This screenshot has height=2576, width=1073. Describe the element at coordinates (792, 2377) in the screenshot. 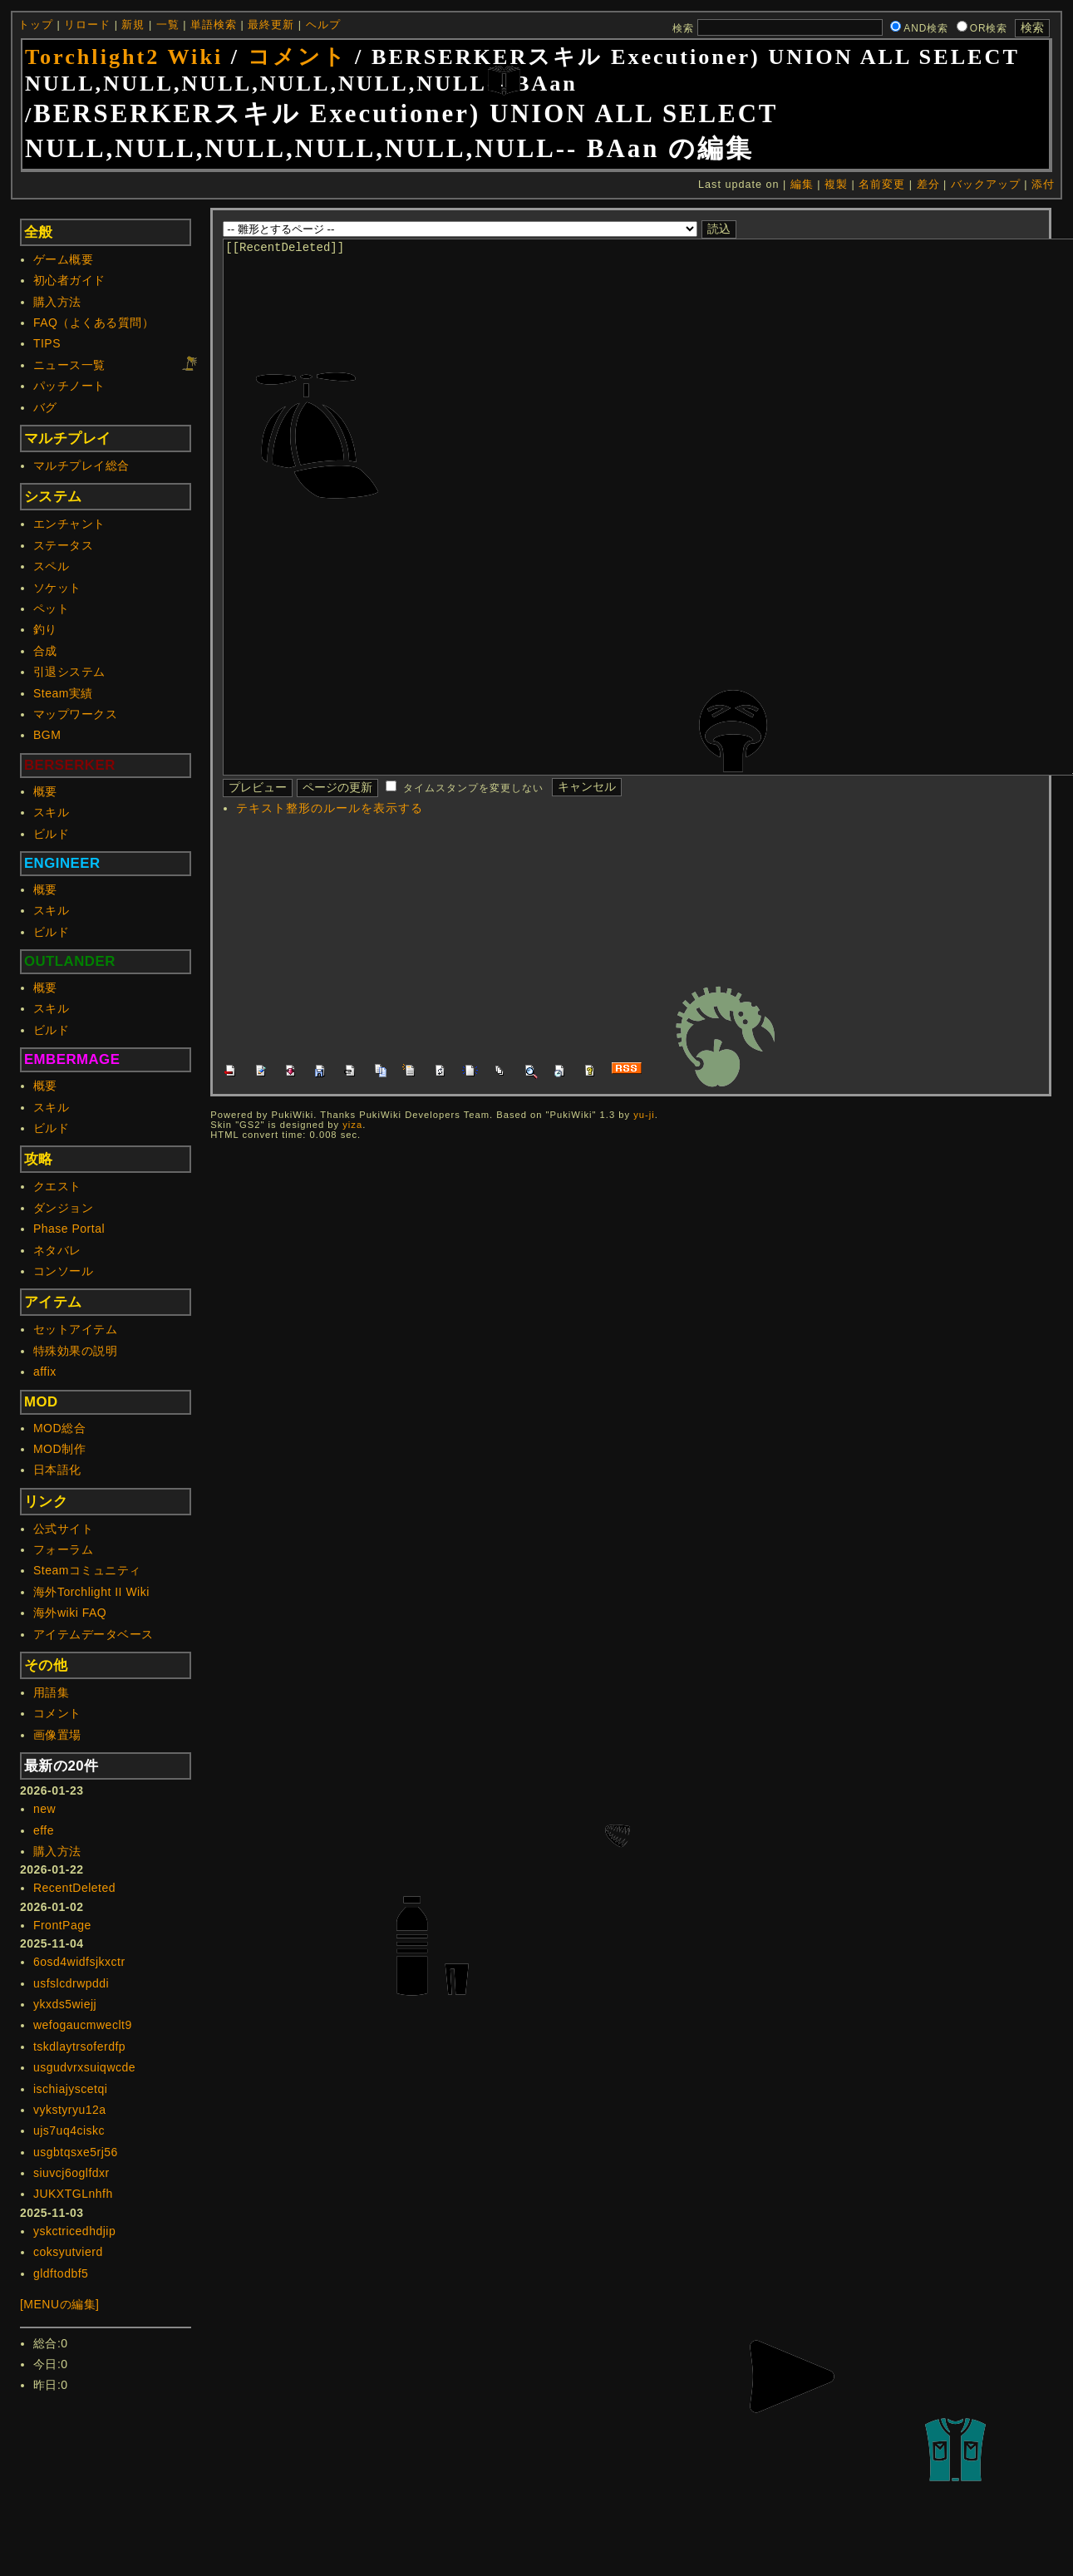

I see `start or resume media playback` at that location.